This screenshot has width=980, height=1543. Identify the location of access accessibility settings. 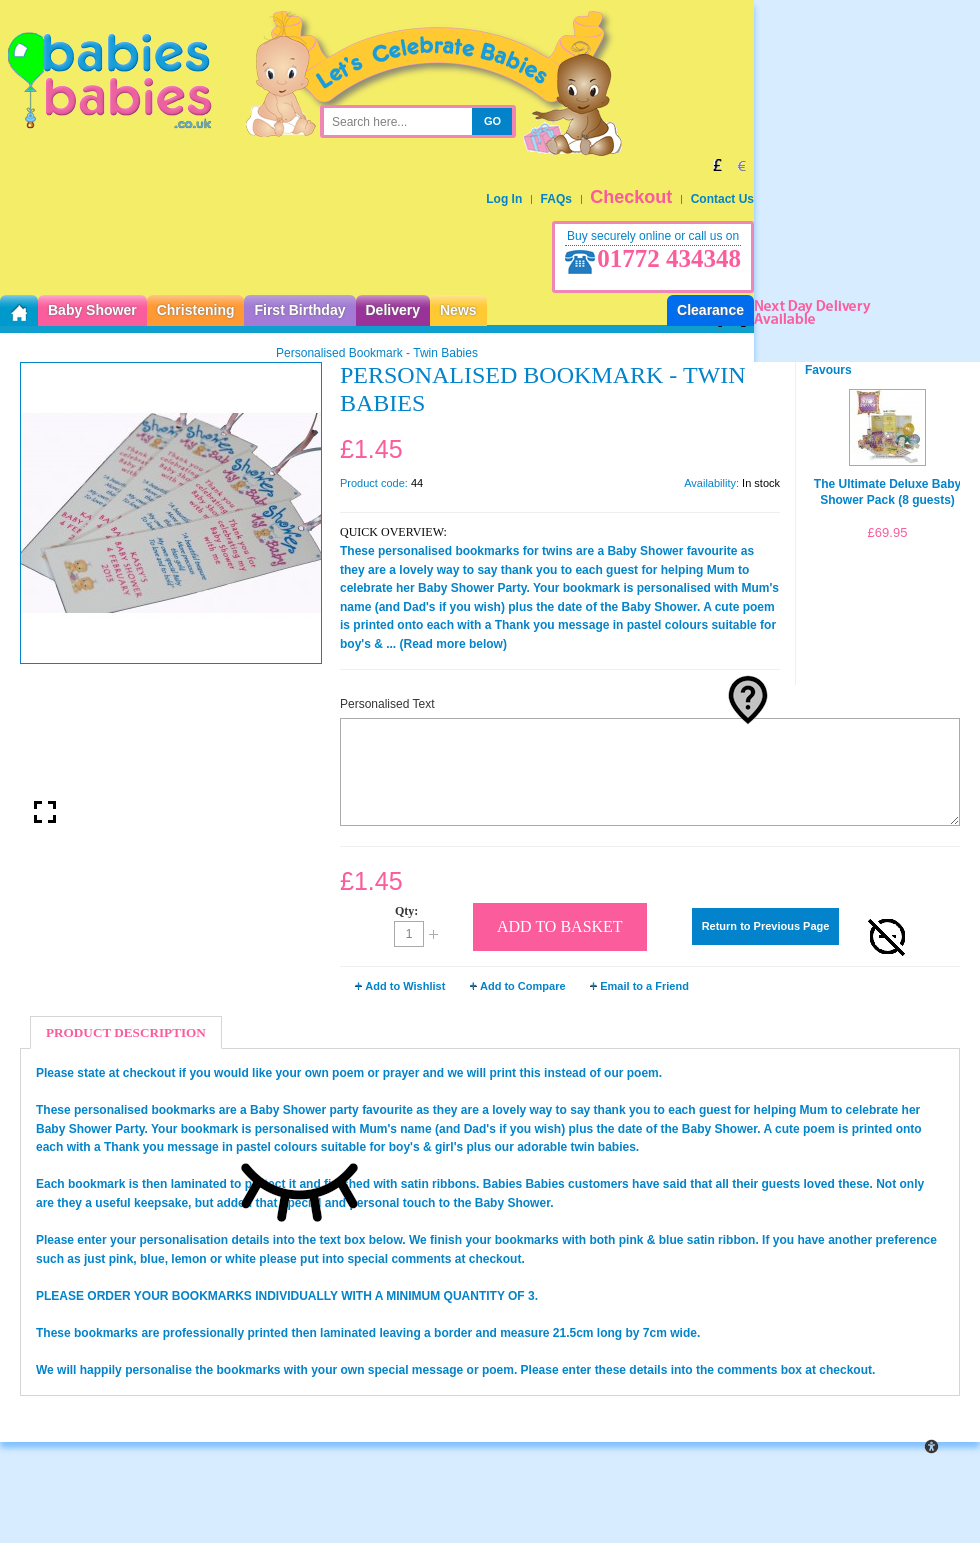
(931, 1446).